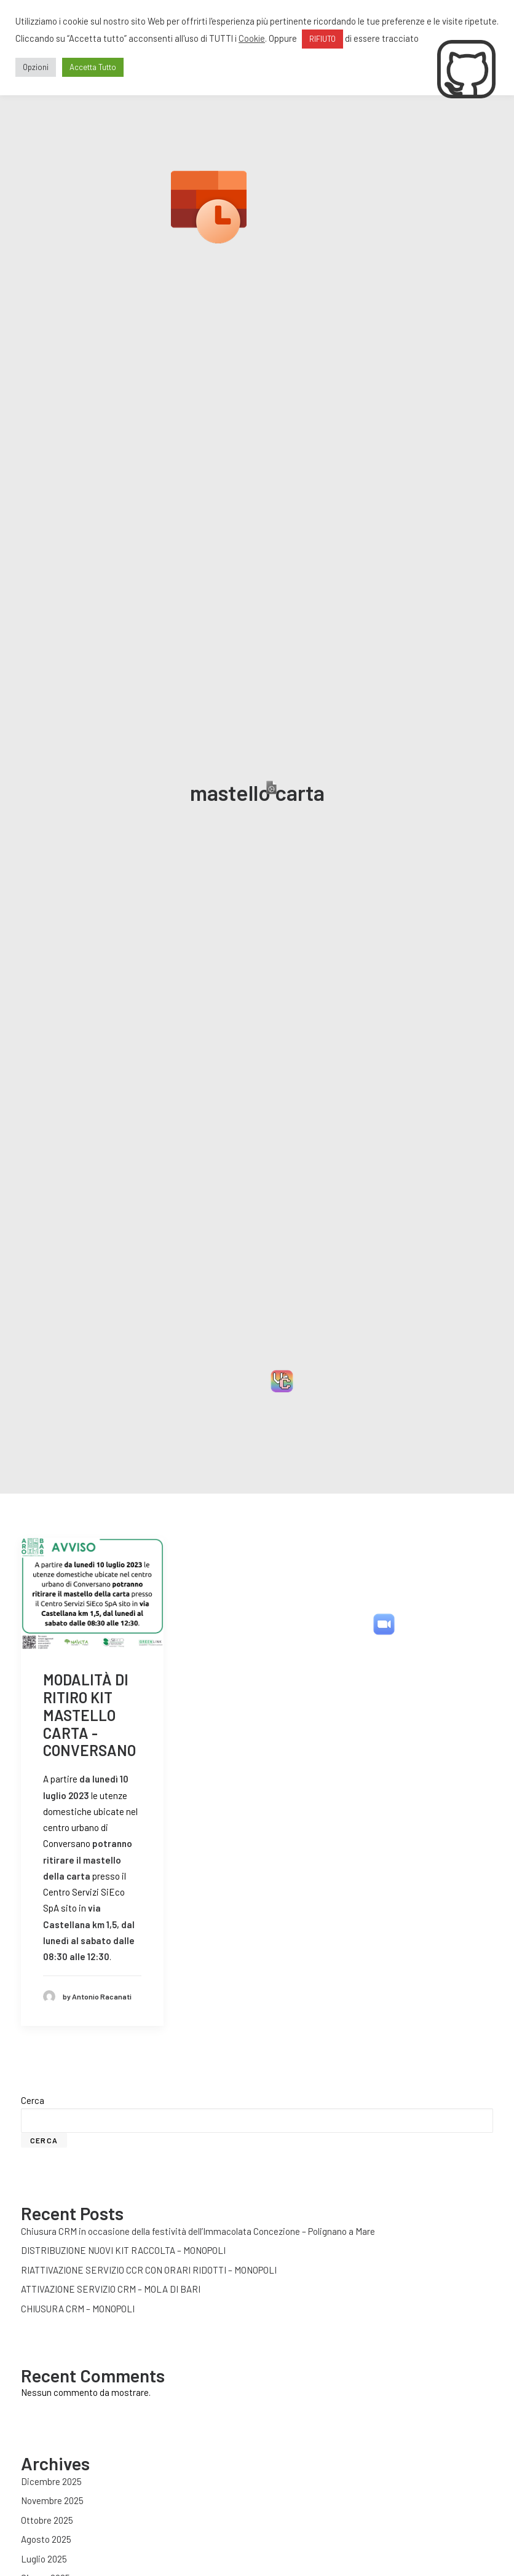 The image size is (514, 2576). What do you see at coordinates (271, 787) in the screenshot?
I see `a desktop application or executable file` at bounding box center [271, 787].